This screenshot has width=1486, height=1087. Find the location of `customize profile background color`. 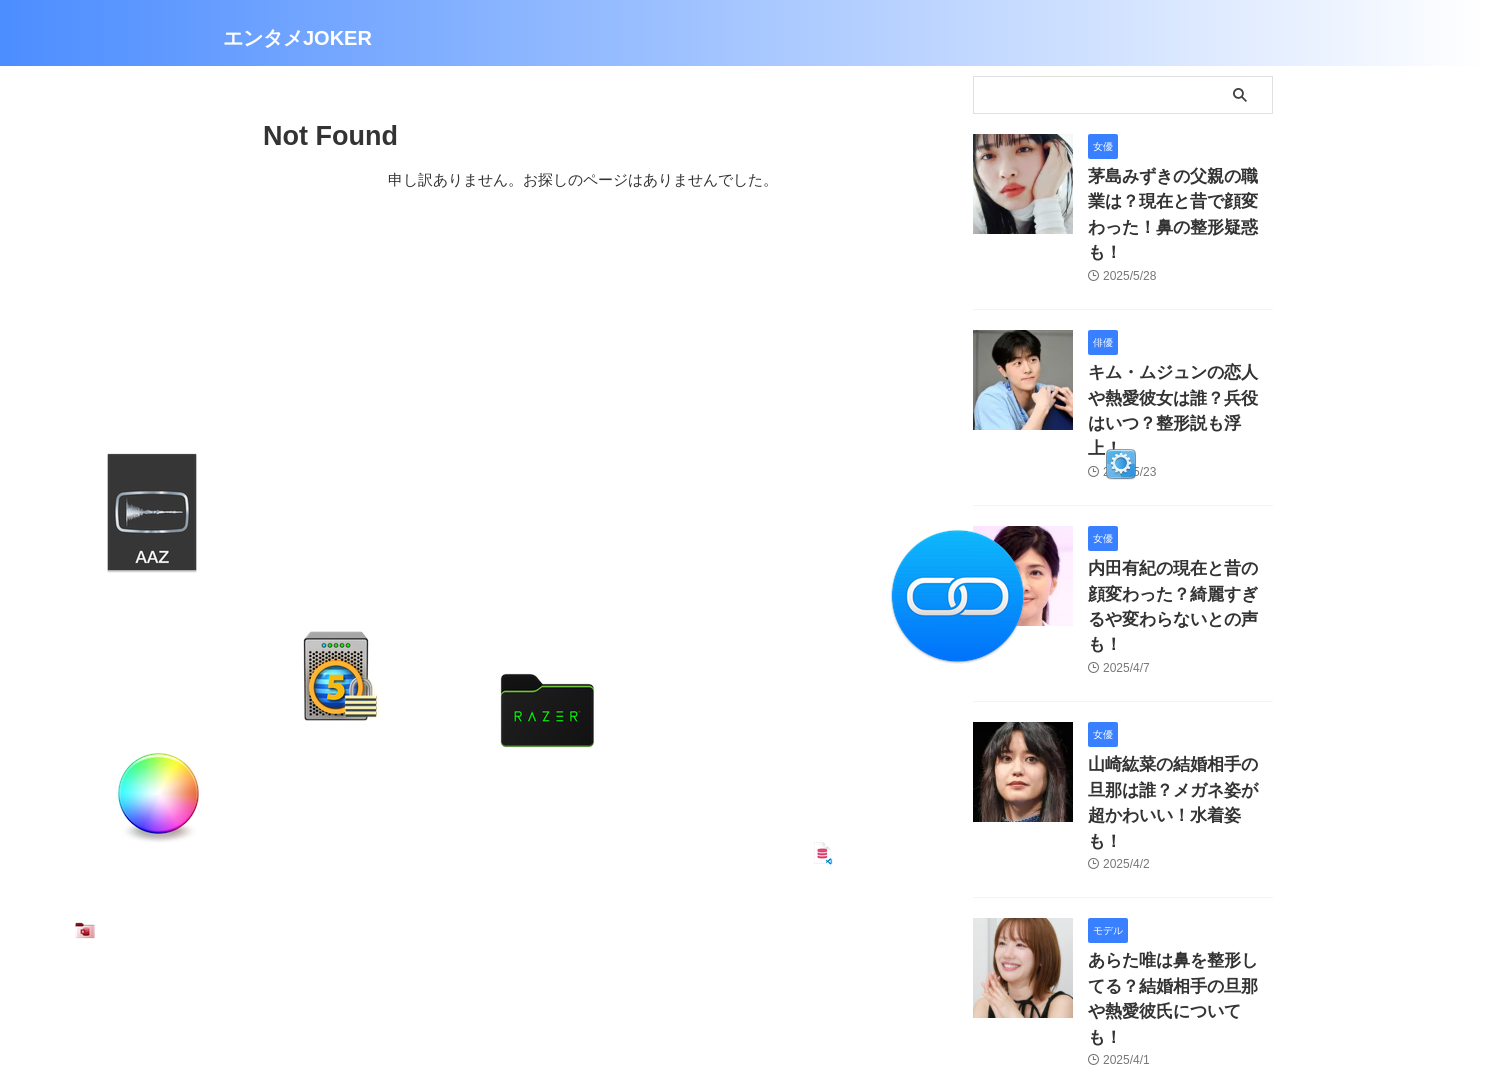

customize profile background color is located at coordinates (158, 793).